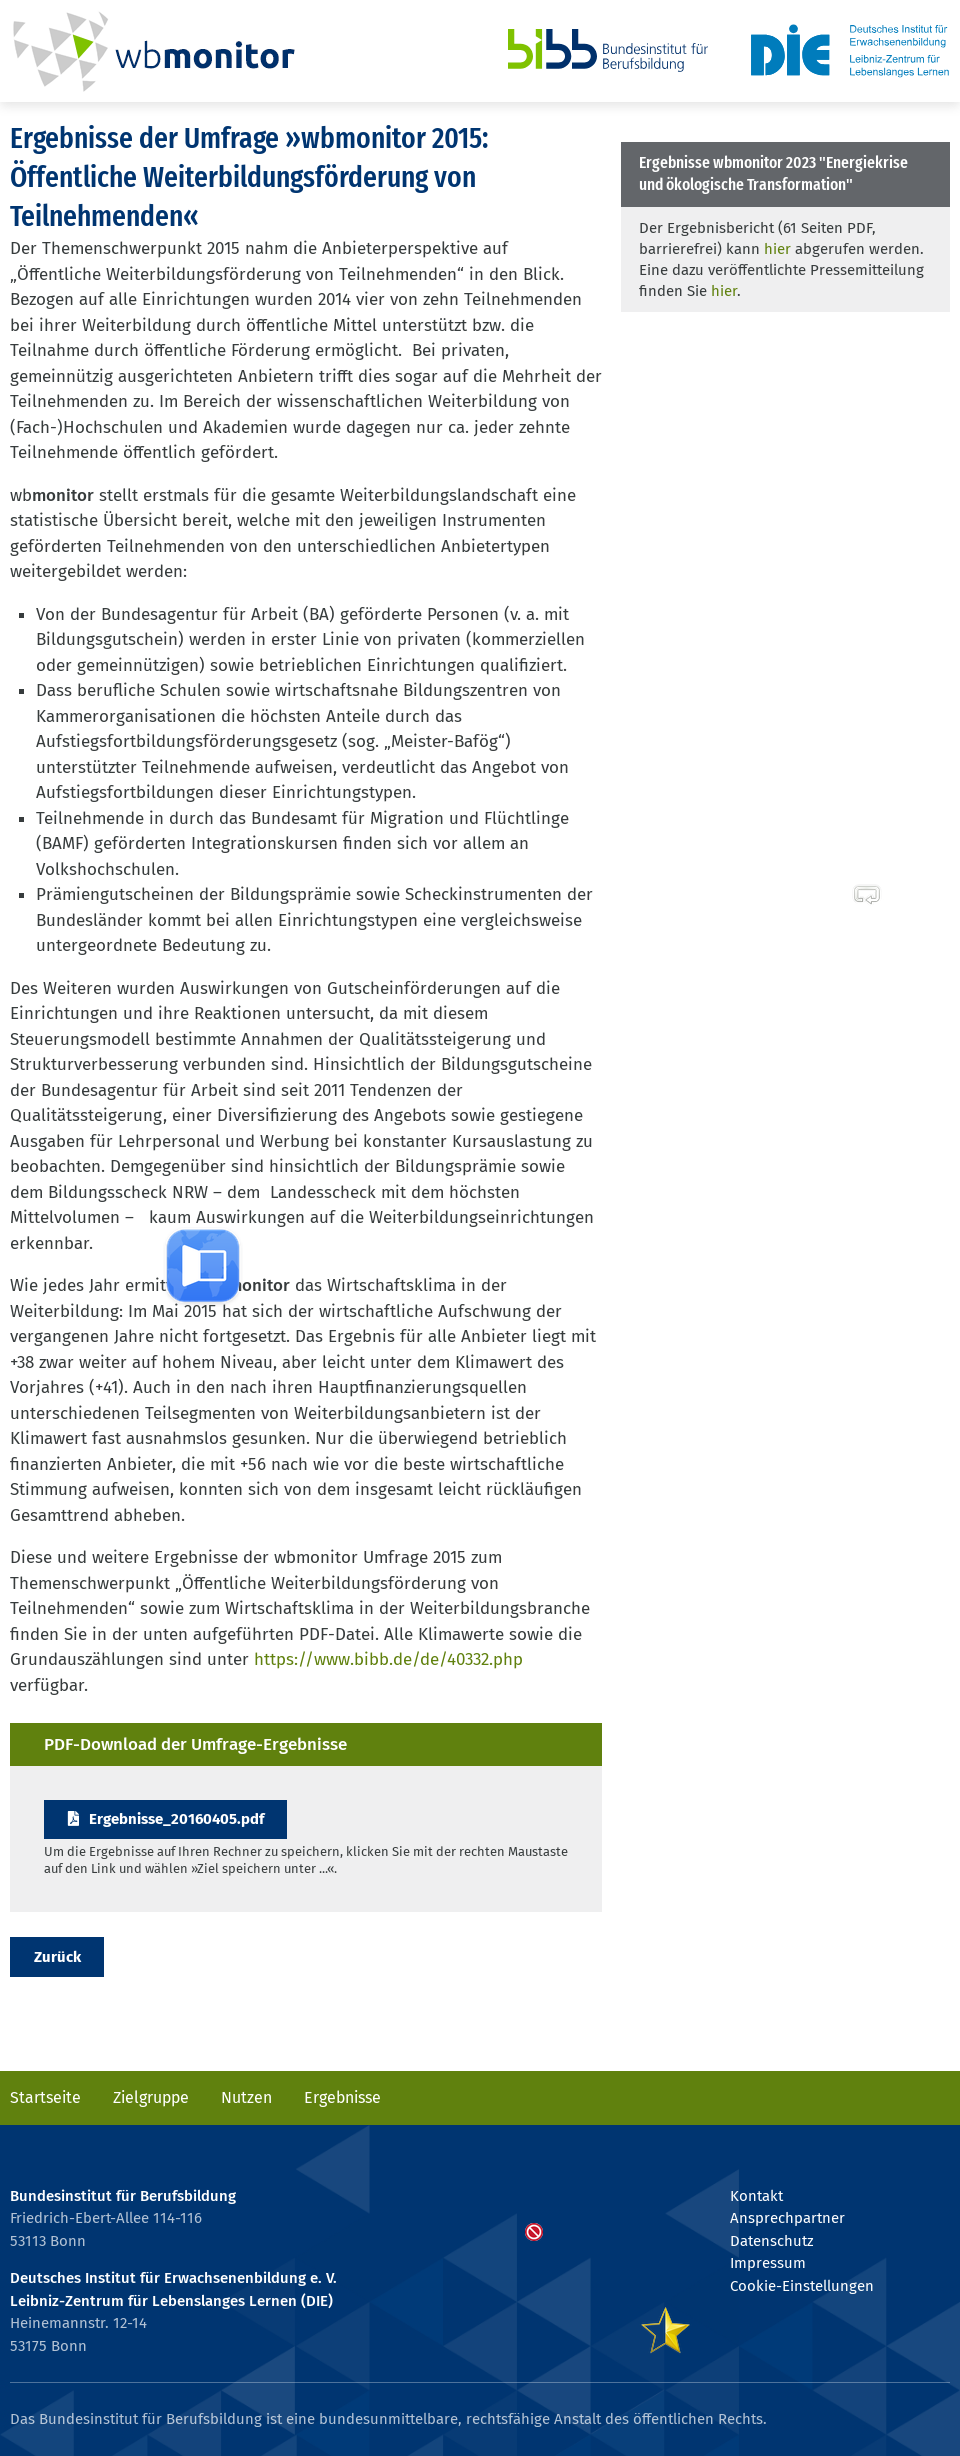 The image size is (960, 2456). Describe the element at coordinates (867, 894) in the screenshot. I see `enable repeat mode for current playlist` at that location.